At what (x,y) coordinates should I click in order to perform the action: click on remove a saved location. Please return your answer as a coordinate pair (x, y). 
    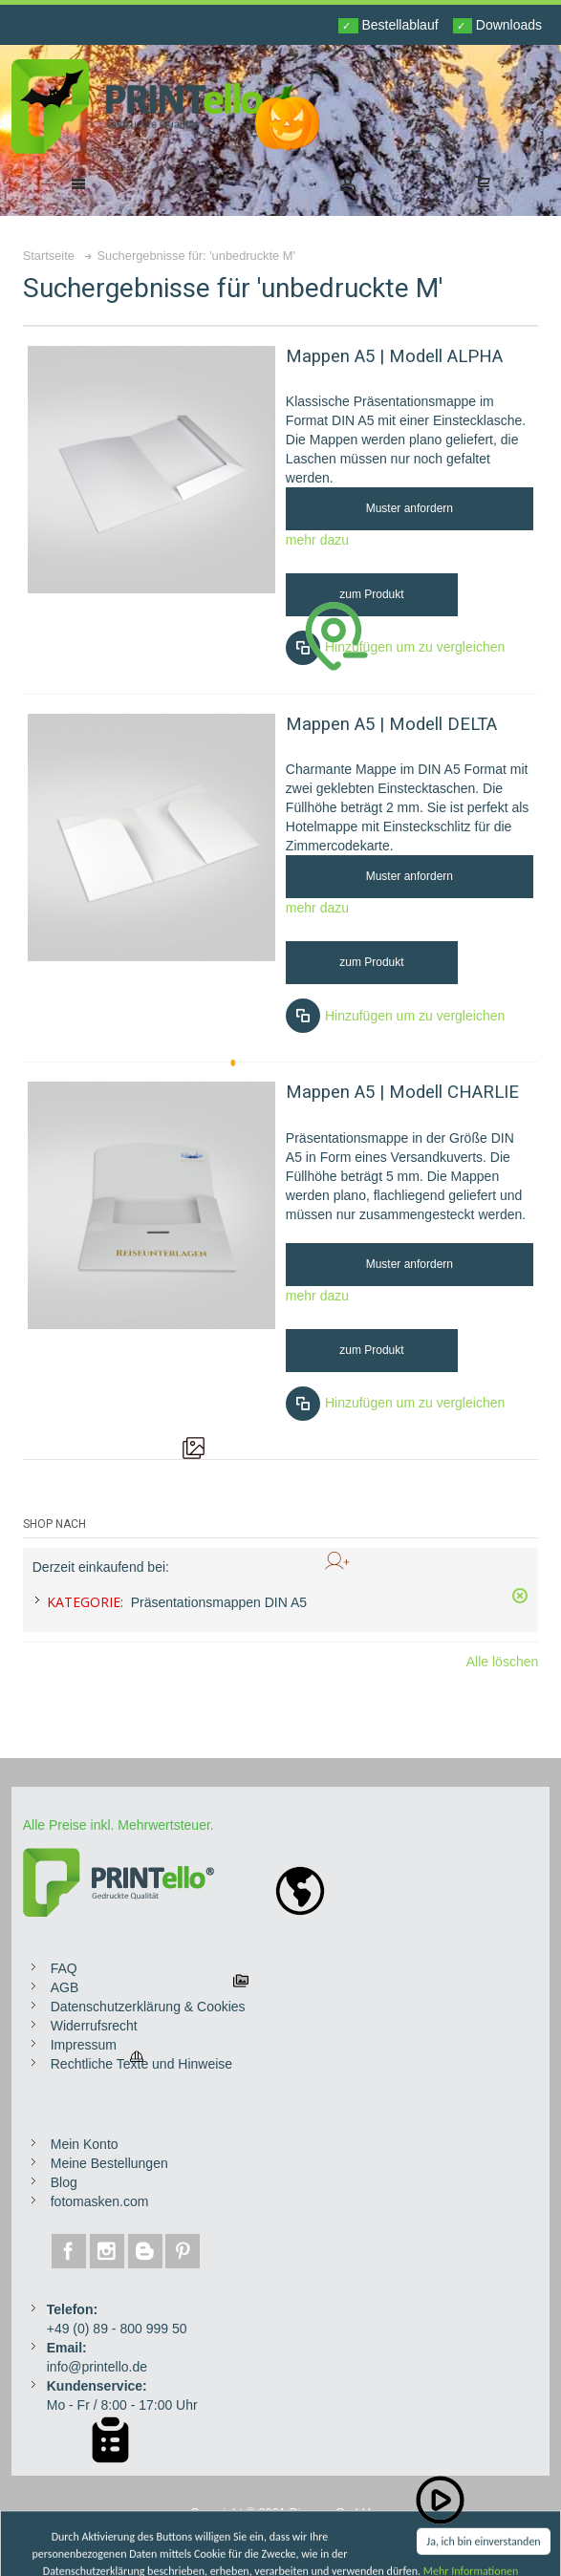
    Looking at the image, I should click on (334, 636).